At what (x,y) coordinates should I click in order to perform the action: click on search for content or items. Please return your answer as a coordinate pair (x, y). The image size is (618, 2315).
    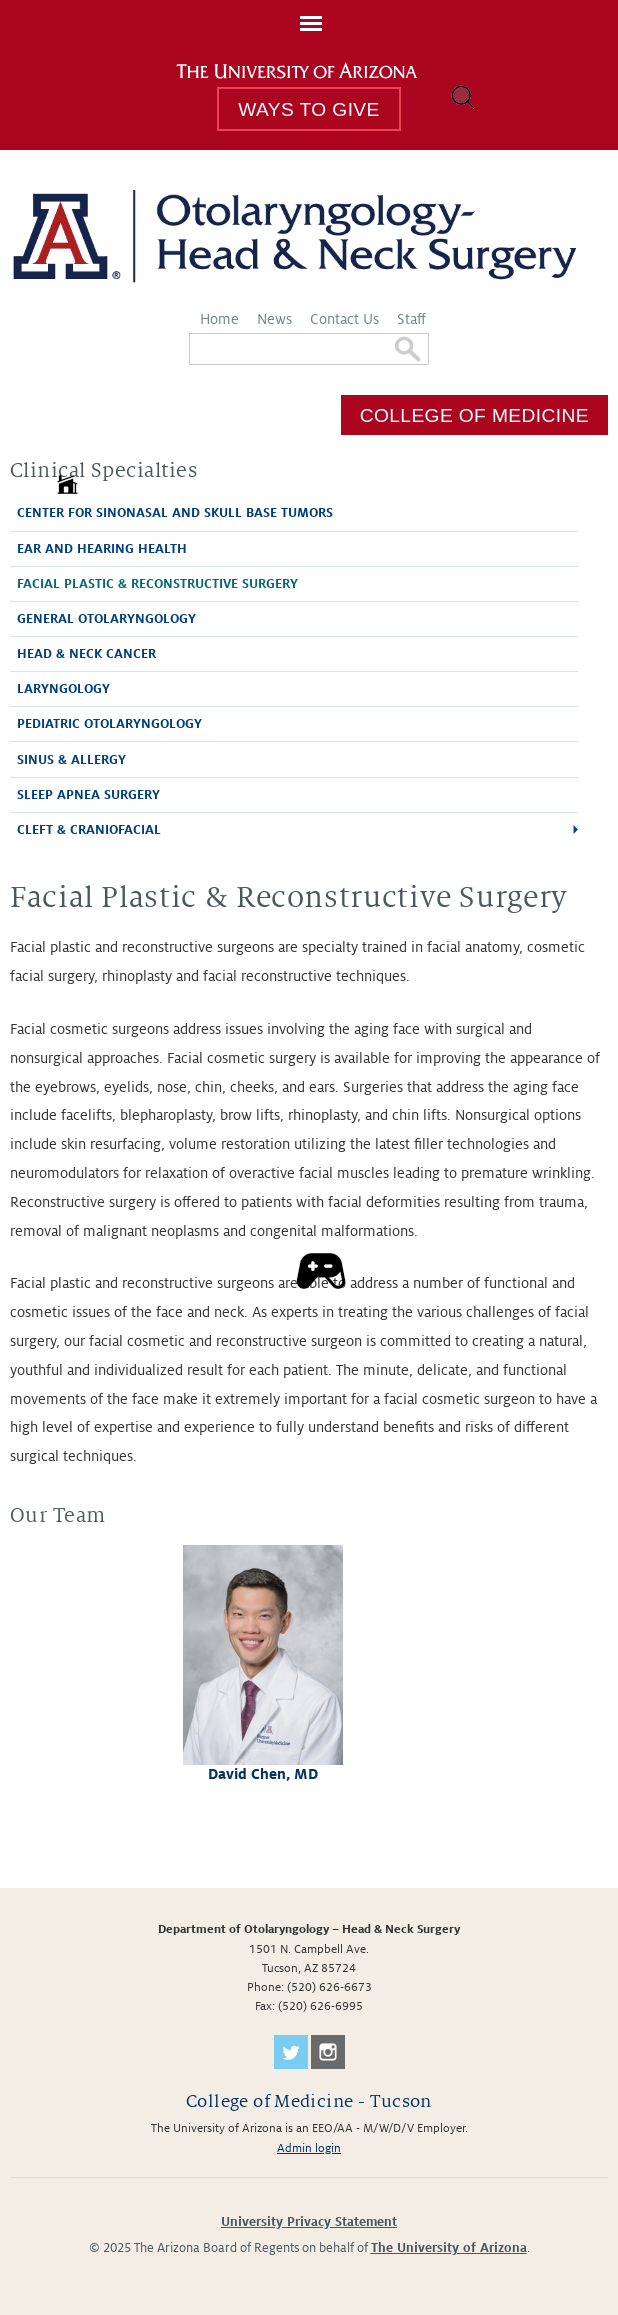
    Looking at the image, I should click on (463, 97).